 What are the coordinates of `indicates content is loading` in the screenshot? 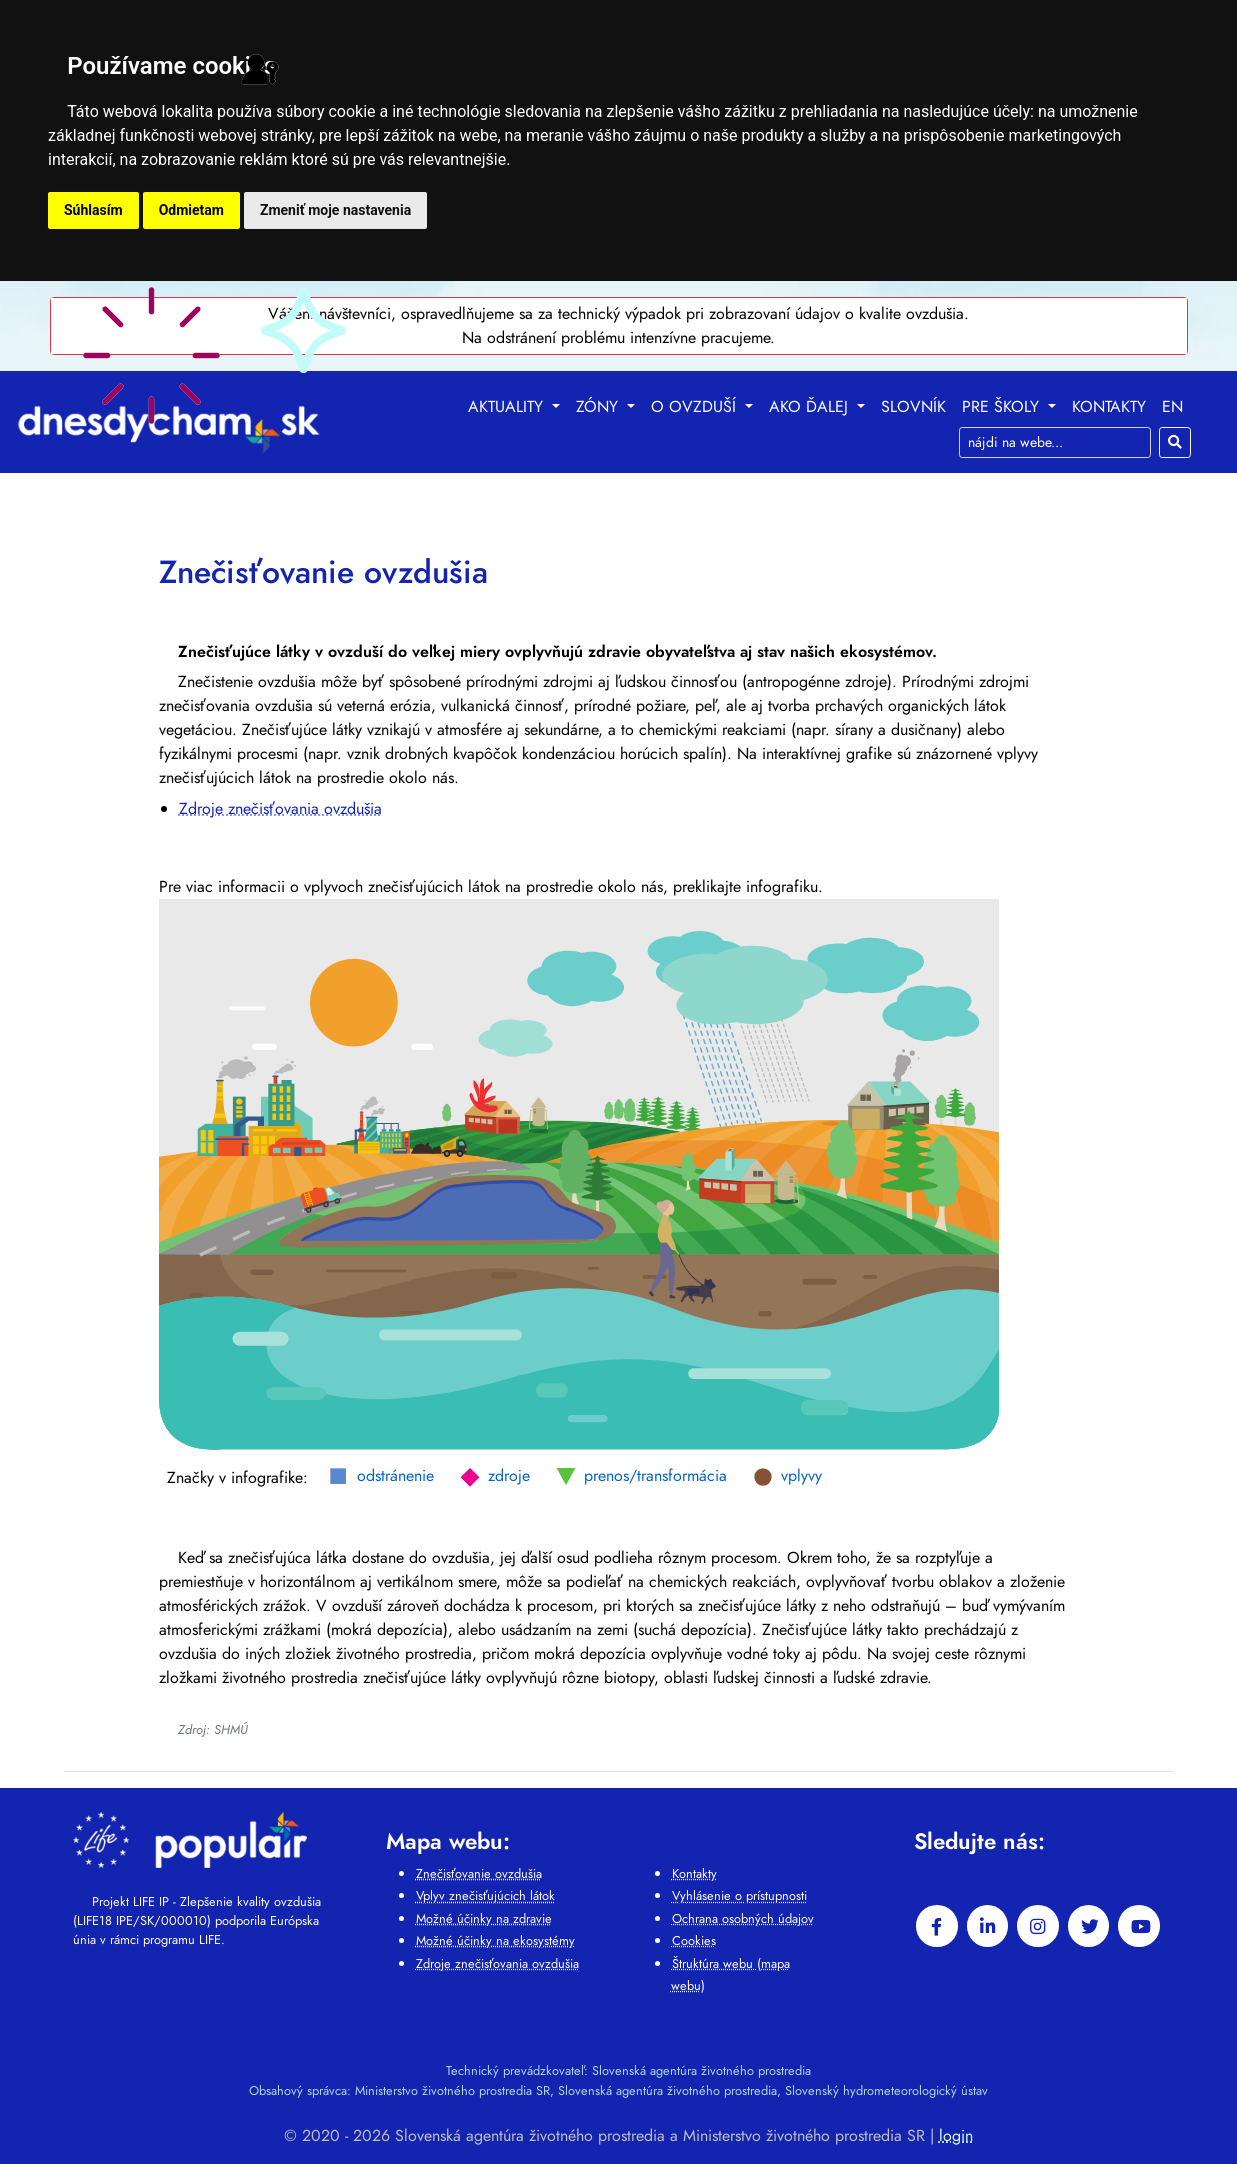 It's located at (151, 355).